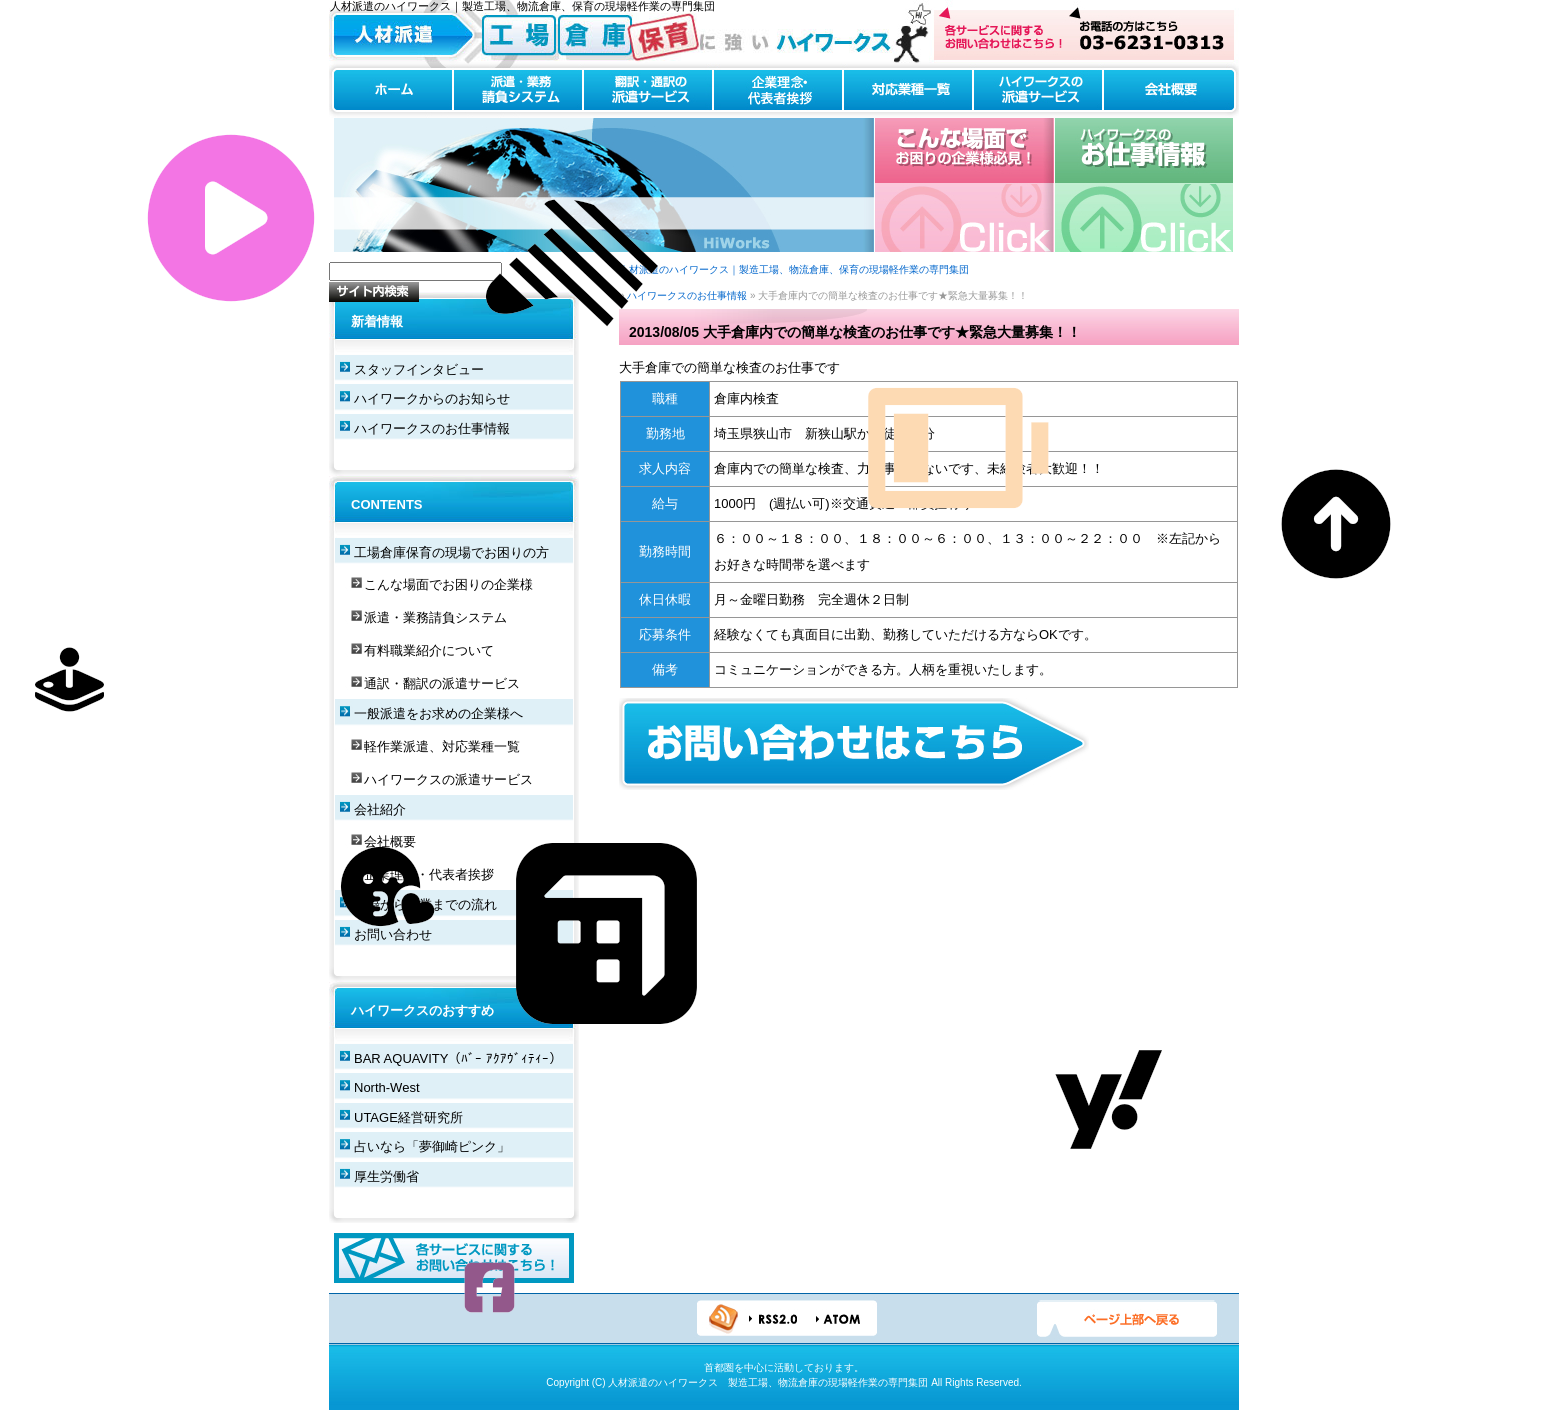 This screenshot has width=1568, height=1410. I want to click on open Apple Arcade gaming service, so click(69, 679).